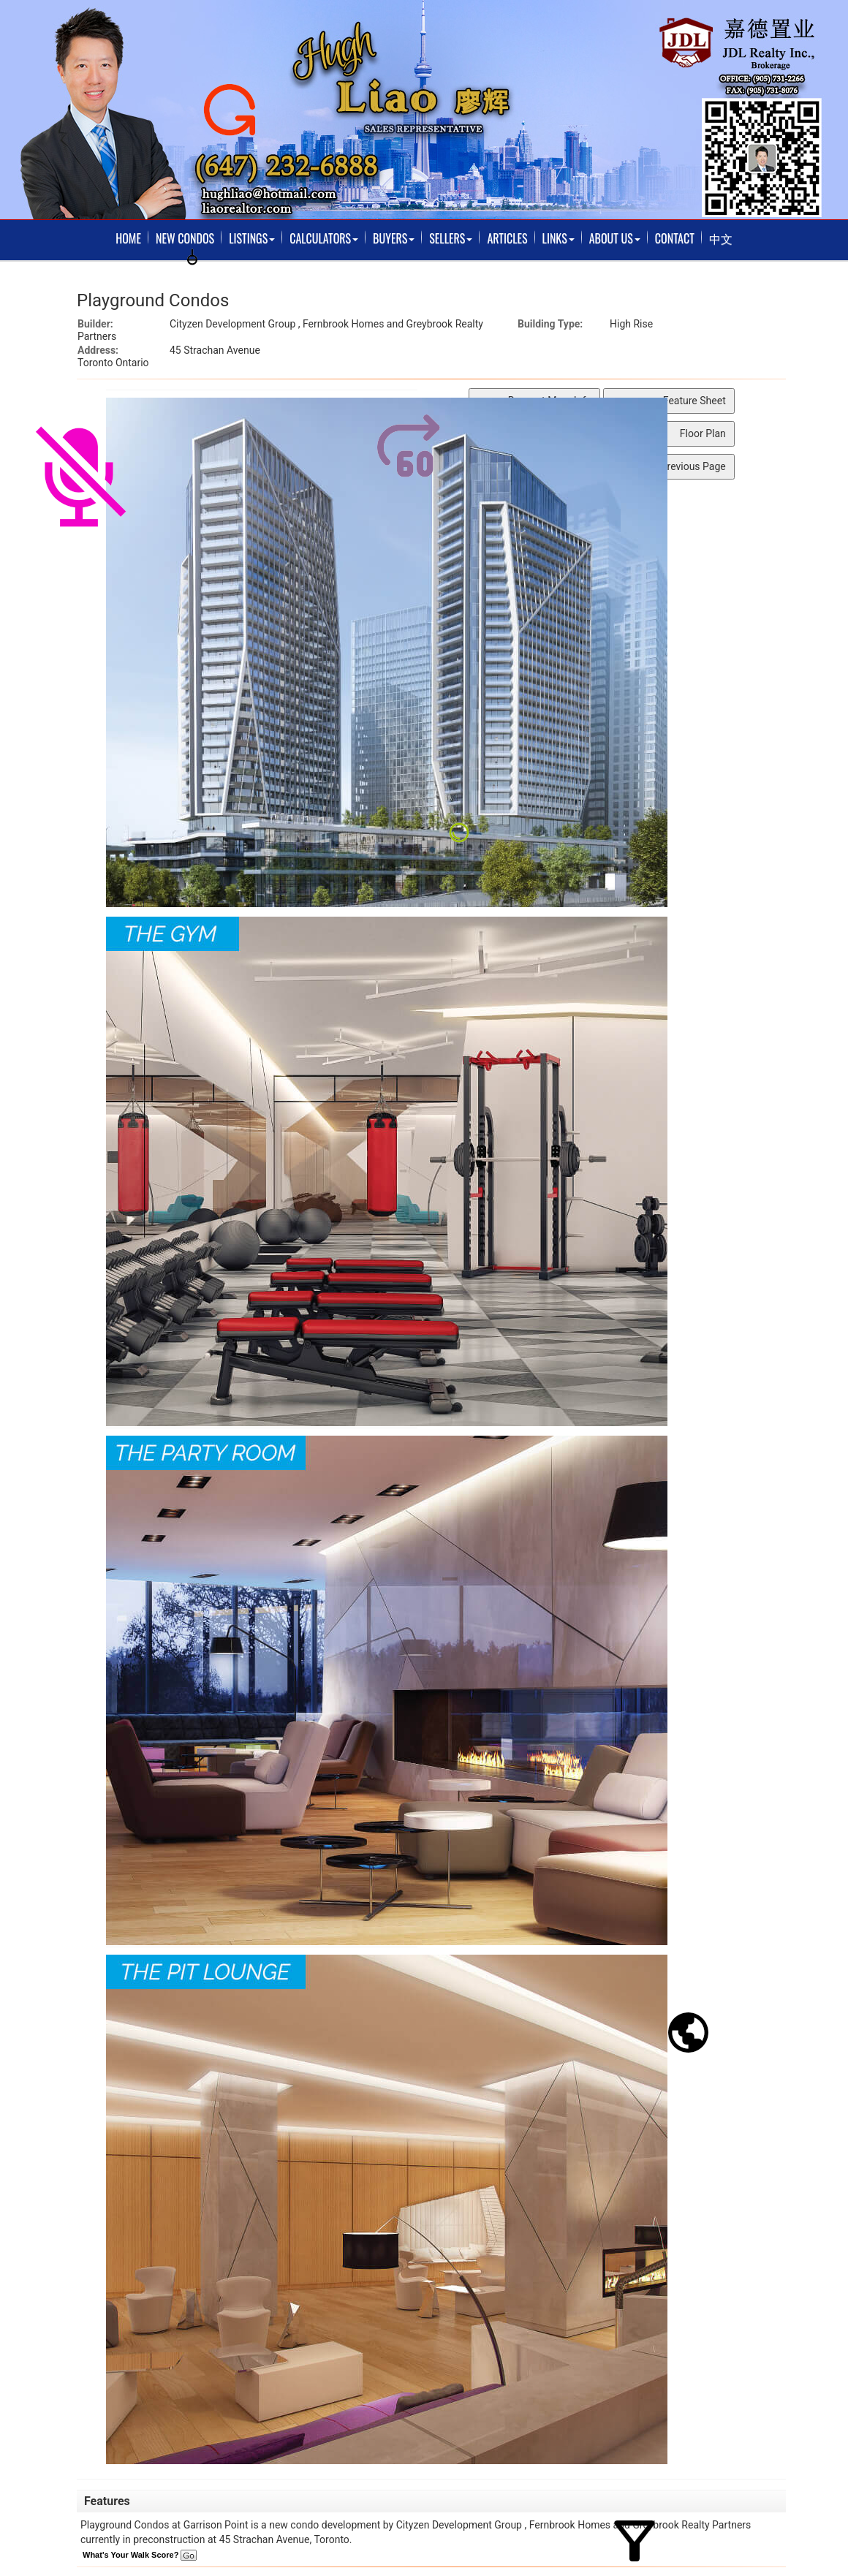  Describe the element at coordinates (192, 257) in the screenshot. I see `select genderless or non-binary gender option` at that location.